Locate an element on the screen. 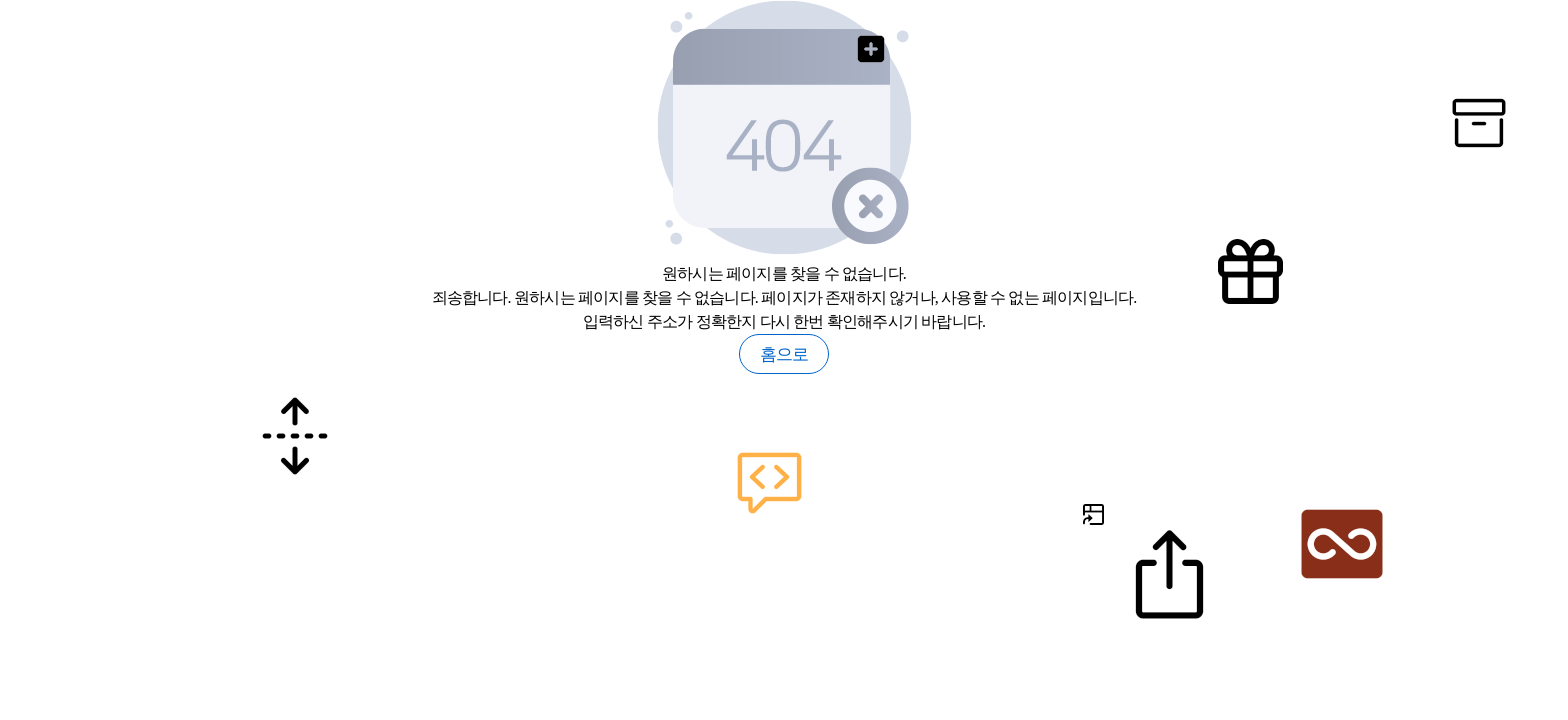 This screenshot has width=1568, height=720. archive this item is located at coordinates (1479, 123).